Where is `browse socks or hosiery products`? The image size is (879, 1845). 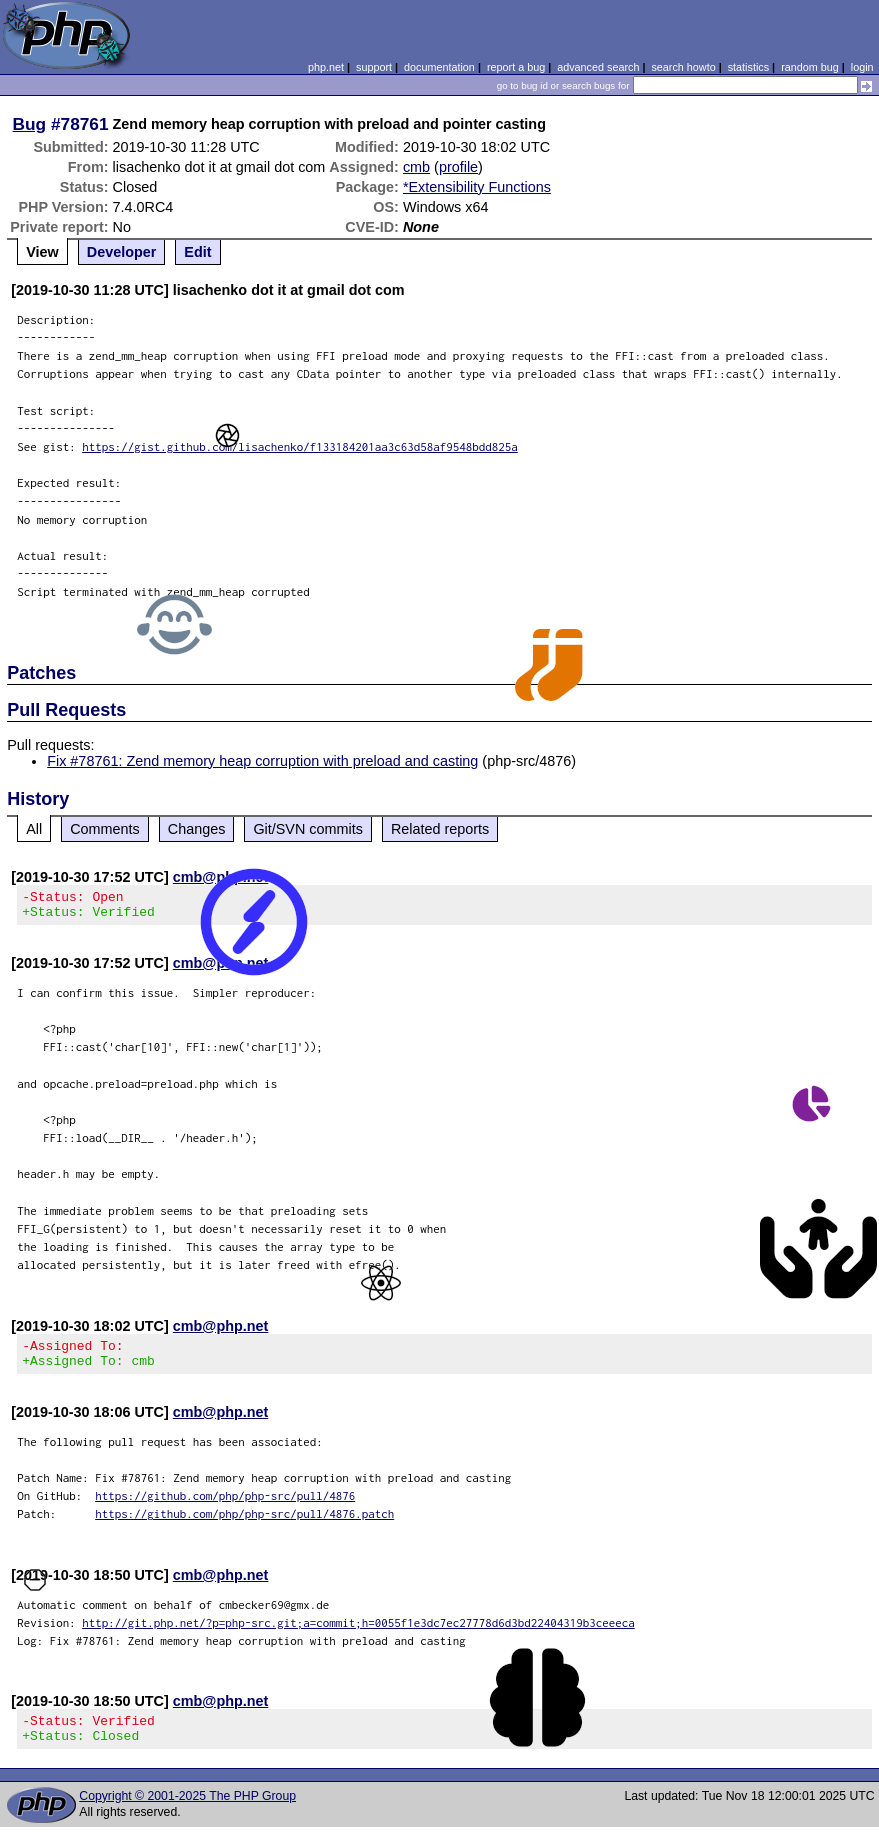
browse socks or hosiery products is located at coordinates (551, 665).